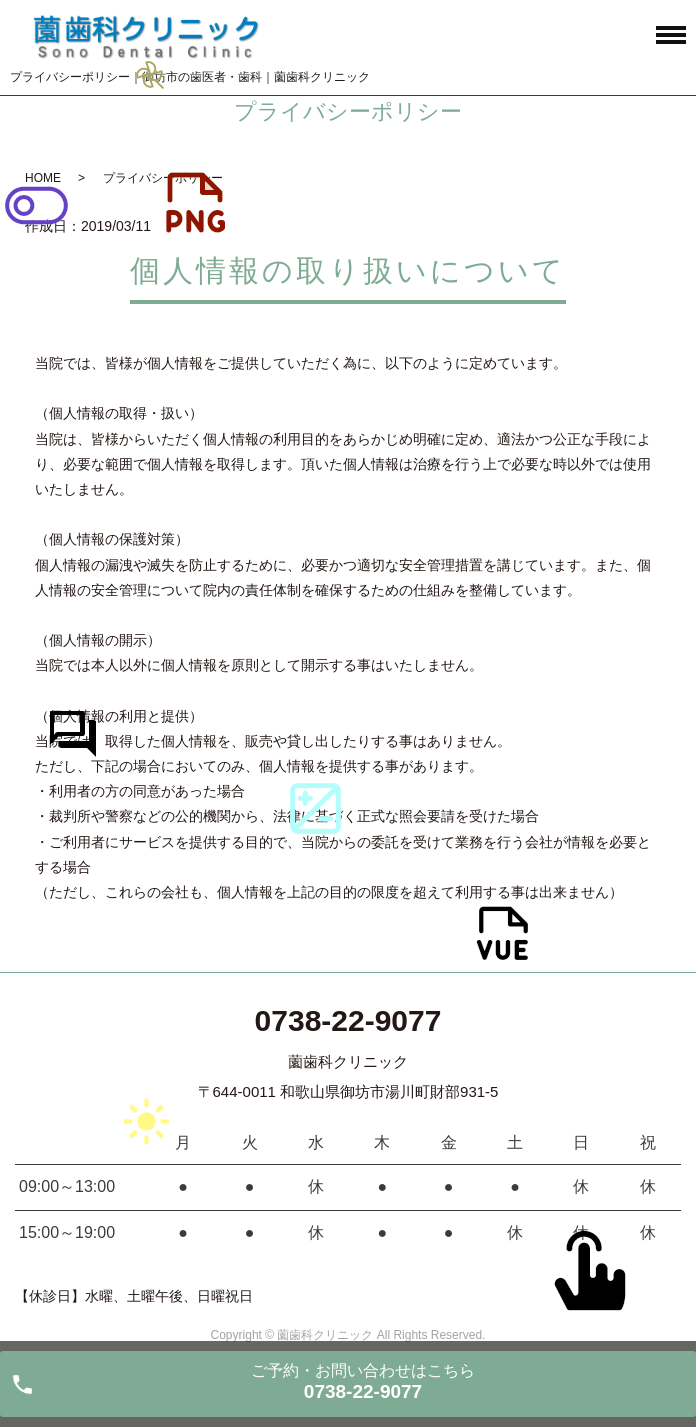  I want to click on toggle switch in off position, so click(36, 205).